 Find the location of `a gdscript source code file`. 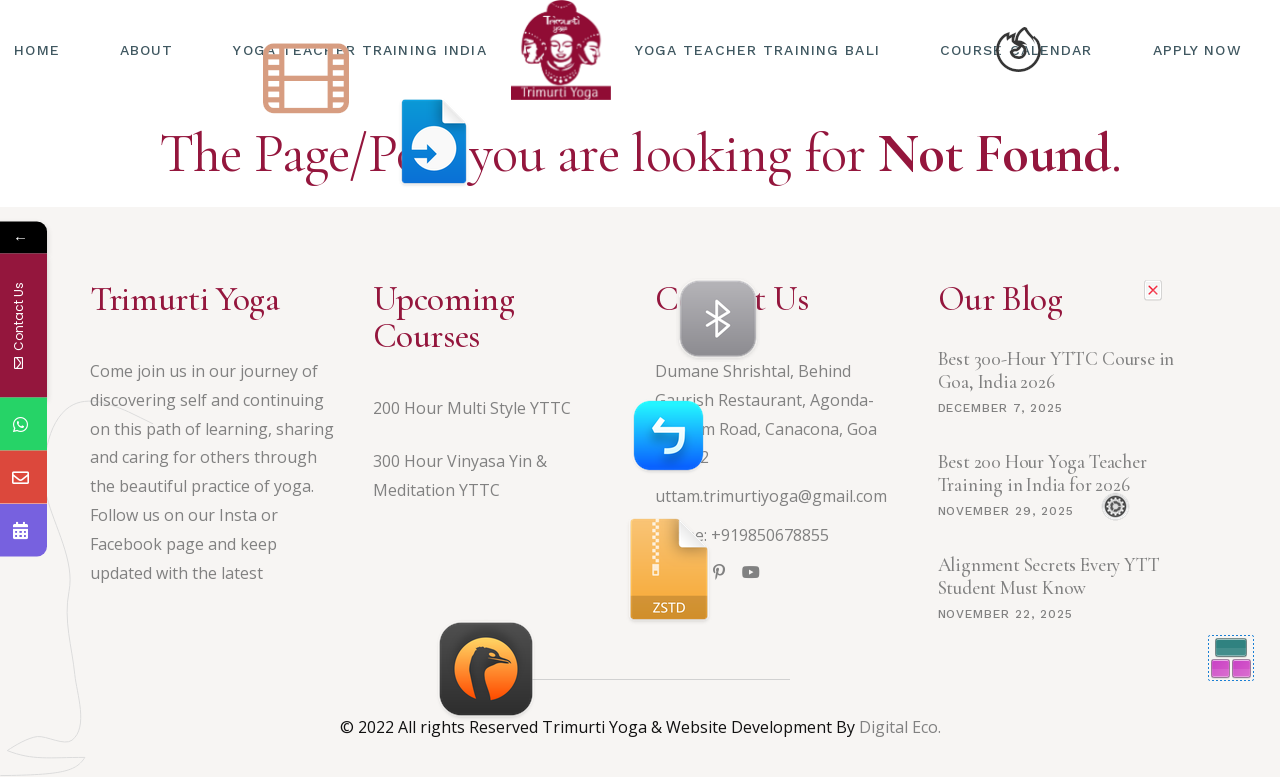

a gdscript source code file is located at coordinates (434, 143).